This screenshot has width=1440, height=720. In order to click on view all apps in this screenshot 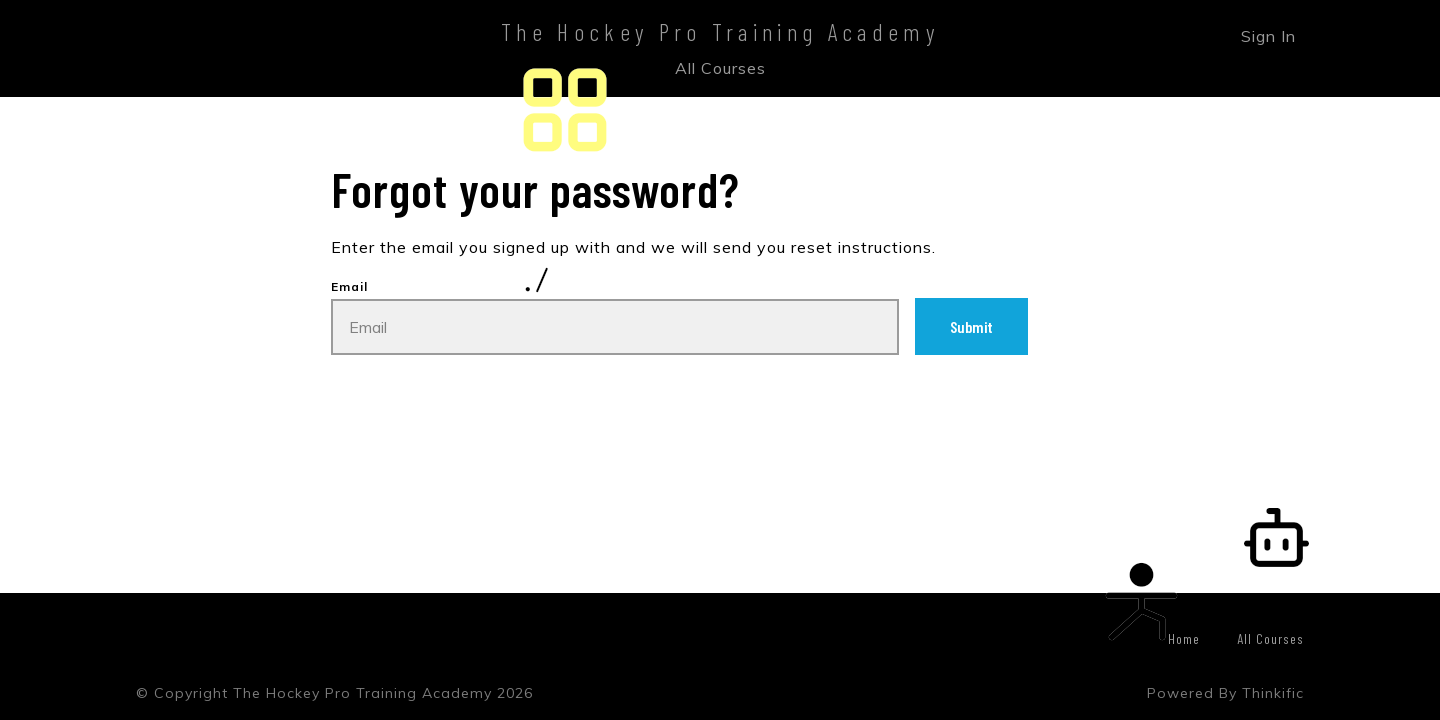, I will do `click(565, 110)`.